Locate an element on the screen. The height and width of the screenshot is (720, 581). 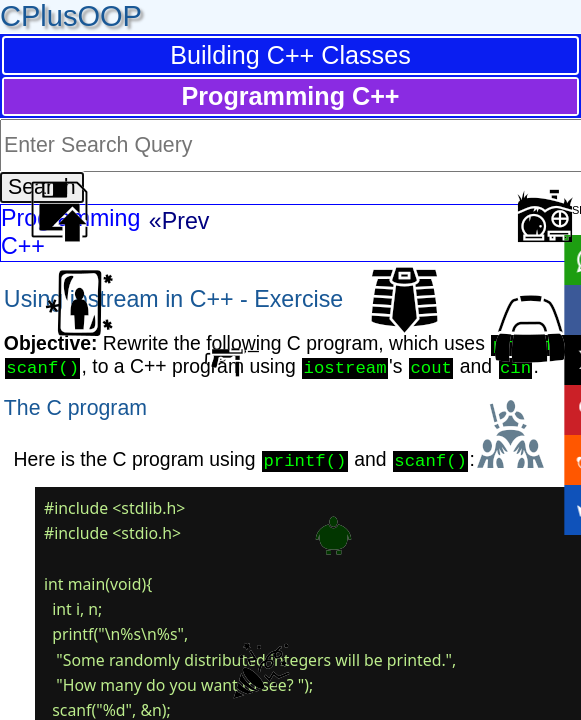
celebrate an achievement or milestone is located at coordinates (261, 671).